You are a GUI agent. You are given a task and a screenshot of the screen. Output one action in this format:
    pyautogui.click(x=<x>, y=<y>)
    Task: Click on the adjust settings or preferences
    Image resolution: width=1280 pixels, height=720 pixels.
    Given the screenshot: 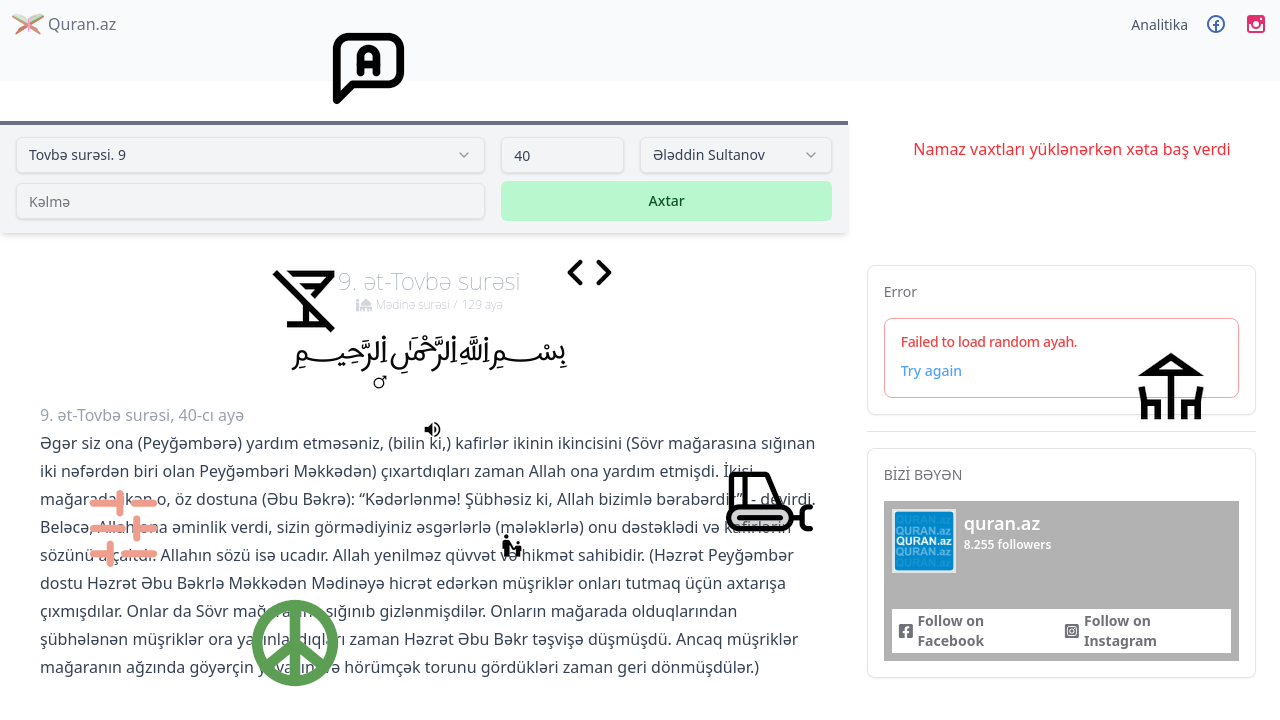 What is the action you would take?
    pyautogui.click(x=123, y=528)
    